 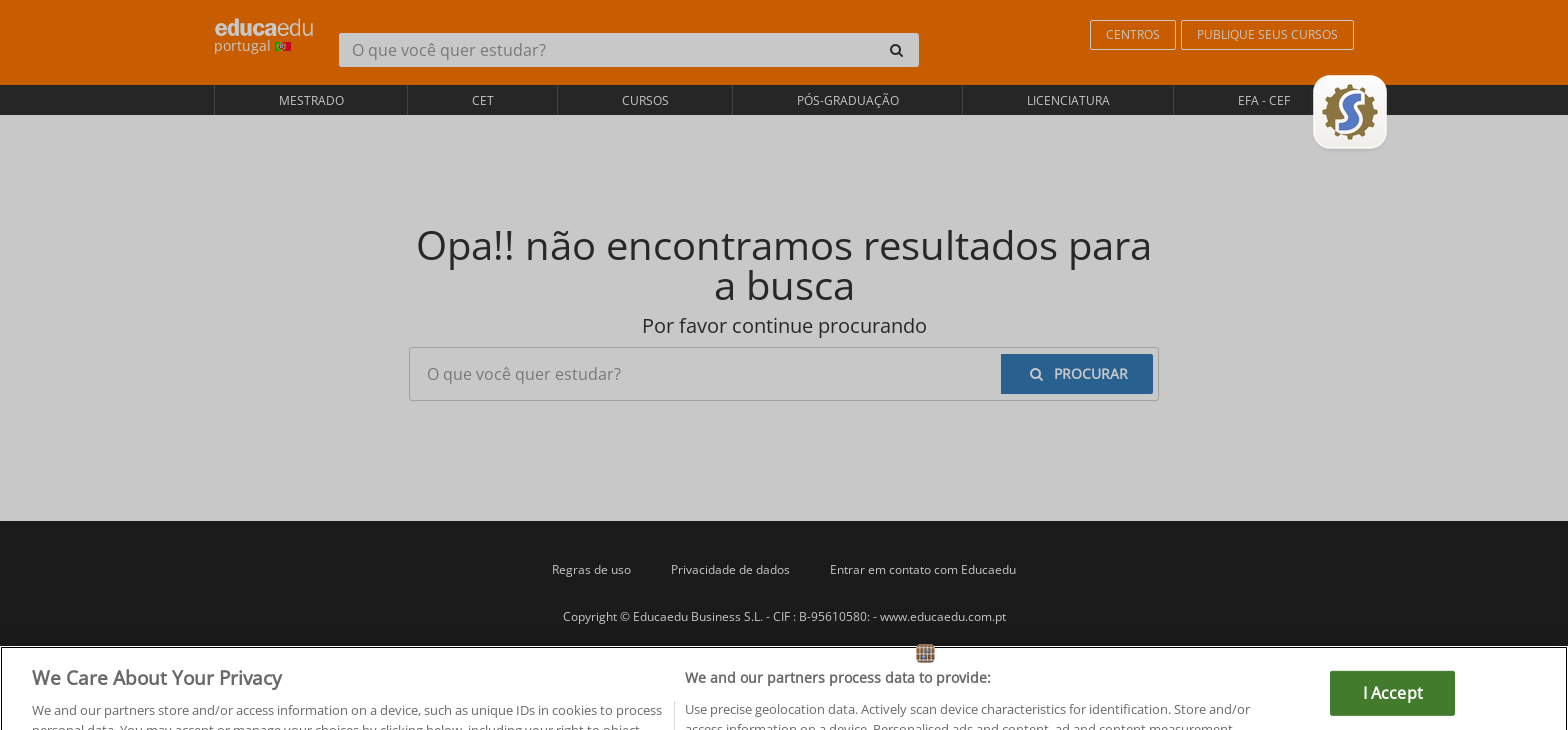 I want to click on open slade editor application, so click(x=1350, y=112).